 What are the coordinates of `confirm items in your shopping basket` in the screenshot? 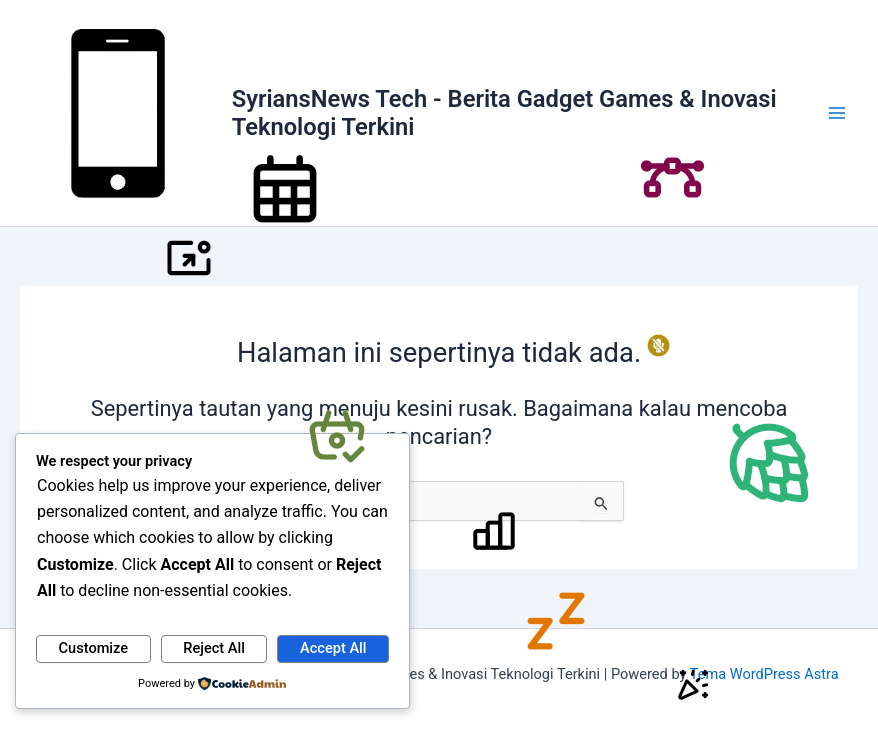 It's located at (337, 435).